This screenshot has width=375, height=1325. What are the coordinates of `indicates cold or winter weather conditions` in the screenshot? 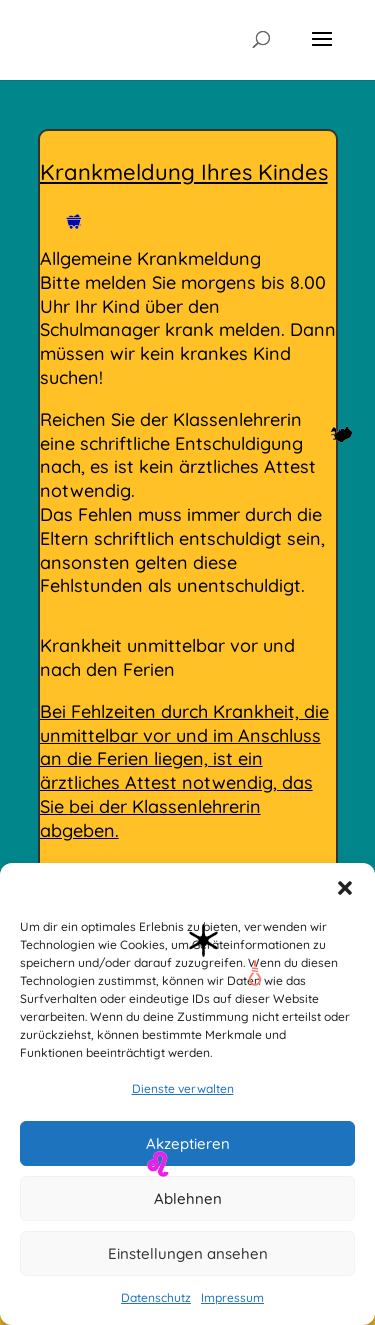 It's located at (203, 940).